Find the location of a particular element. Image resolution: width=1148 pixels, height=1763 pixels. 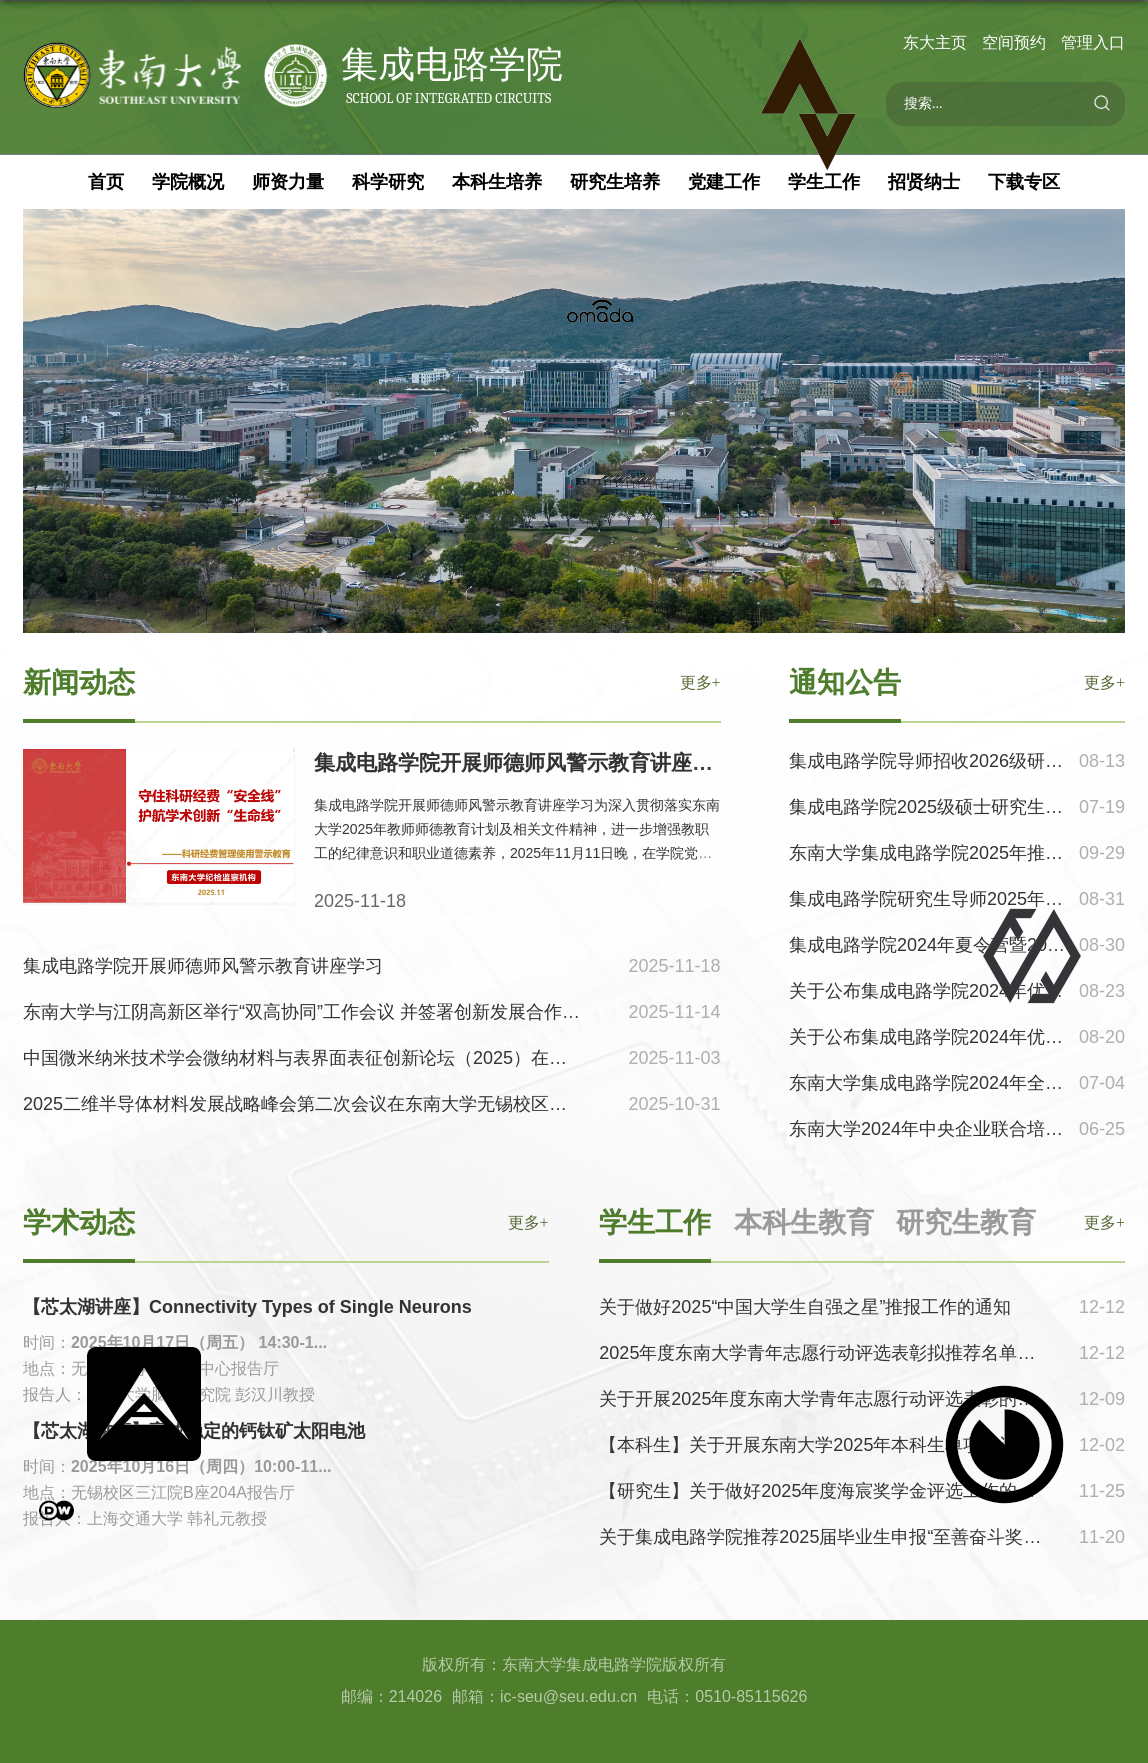

plume app or service logo is located at coordinates (902, 382).